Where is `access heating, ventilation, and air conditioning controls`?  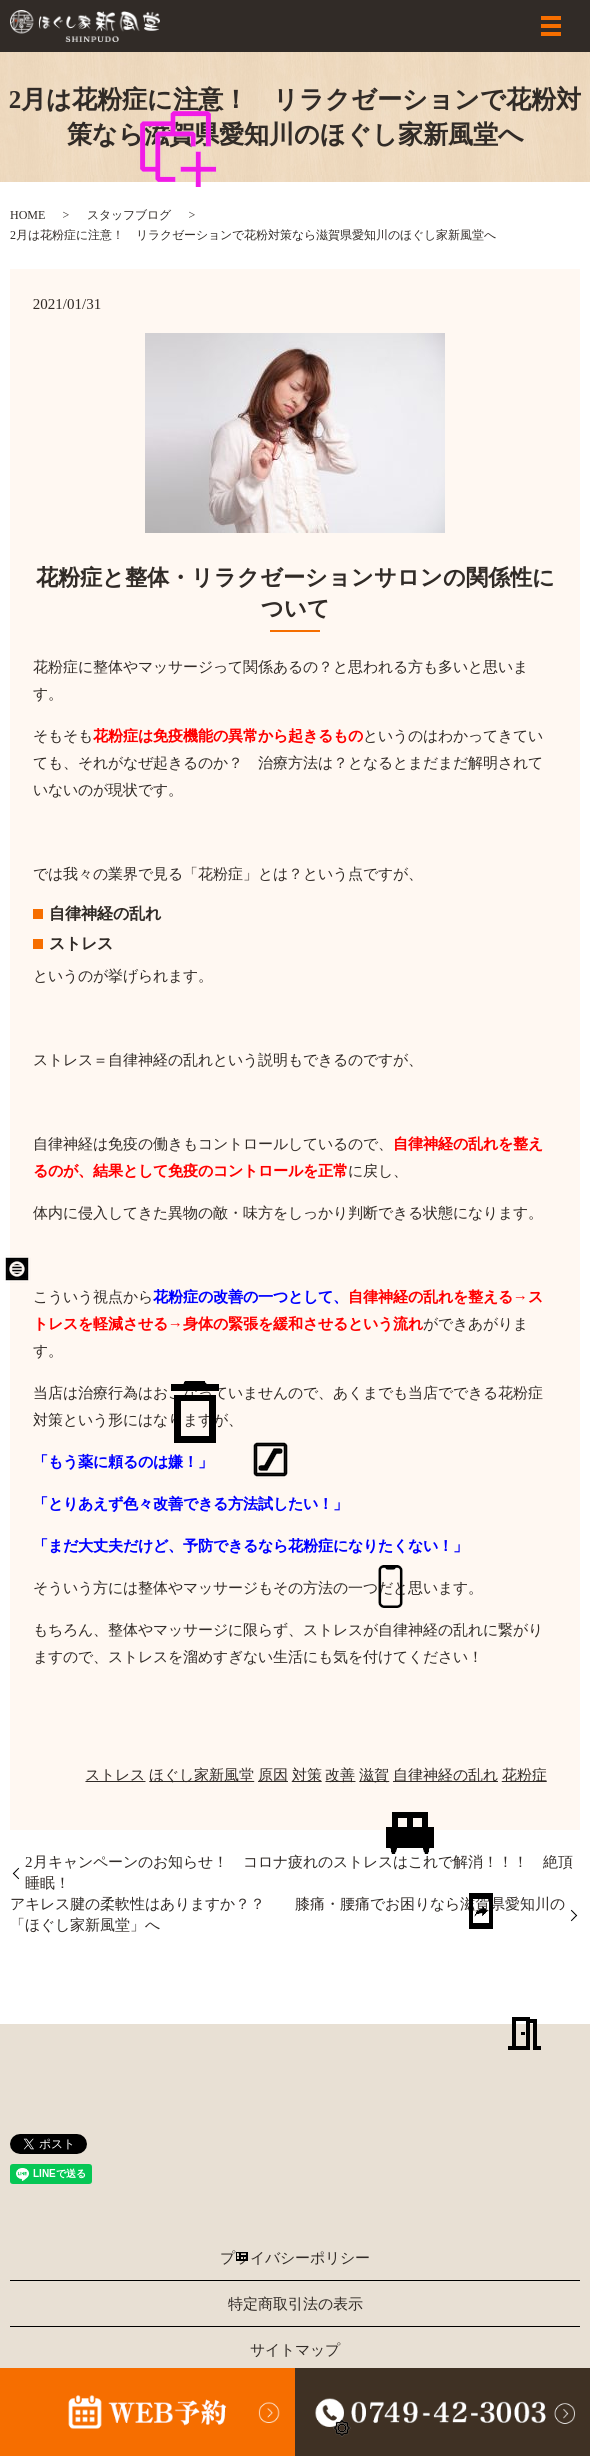 access heating, ventilation, and air conditioning controls is located at coordinates (17, 1269).